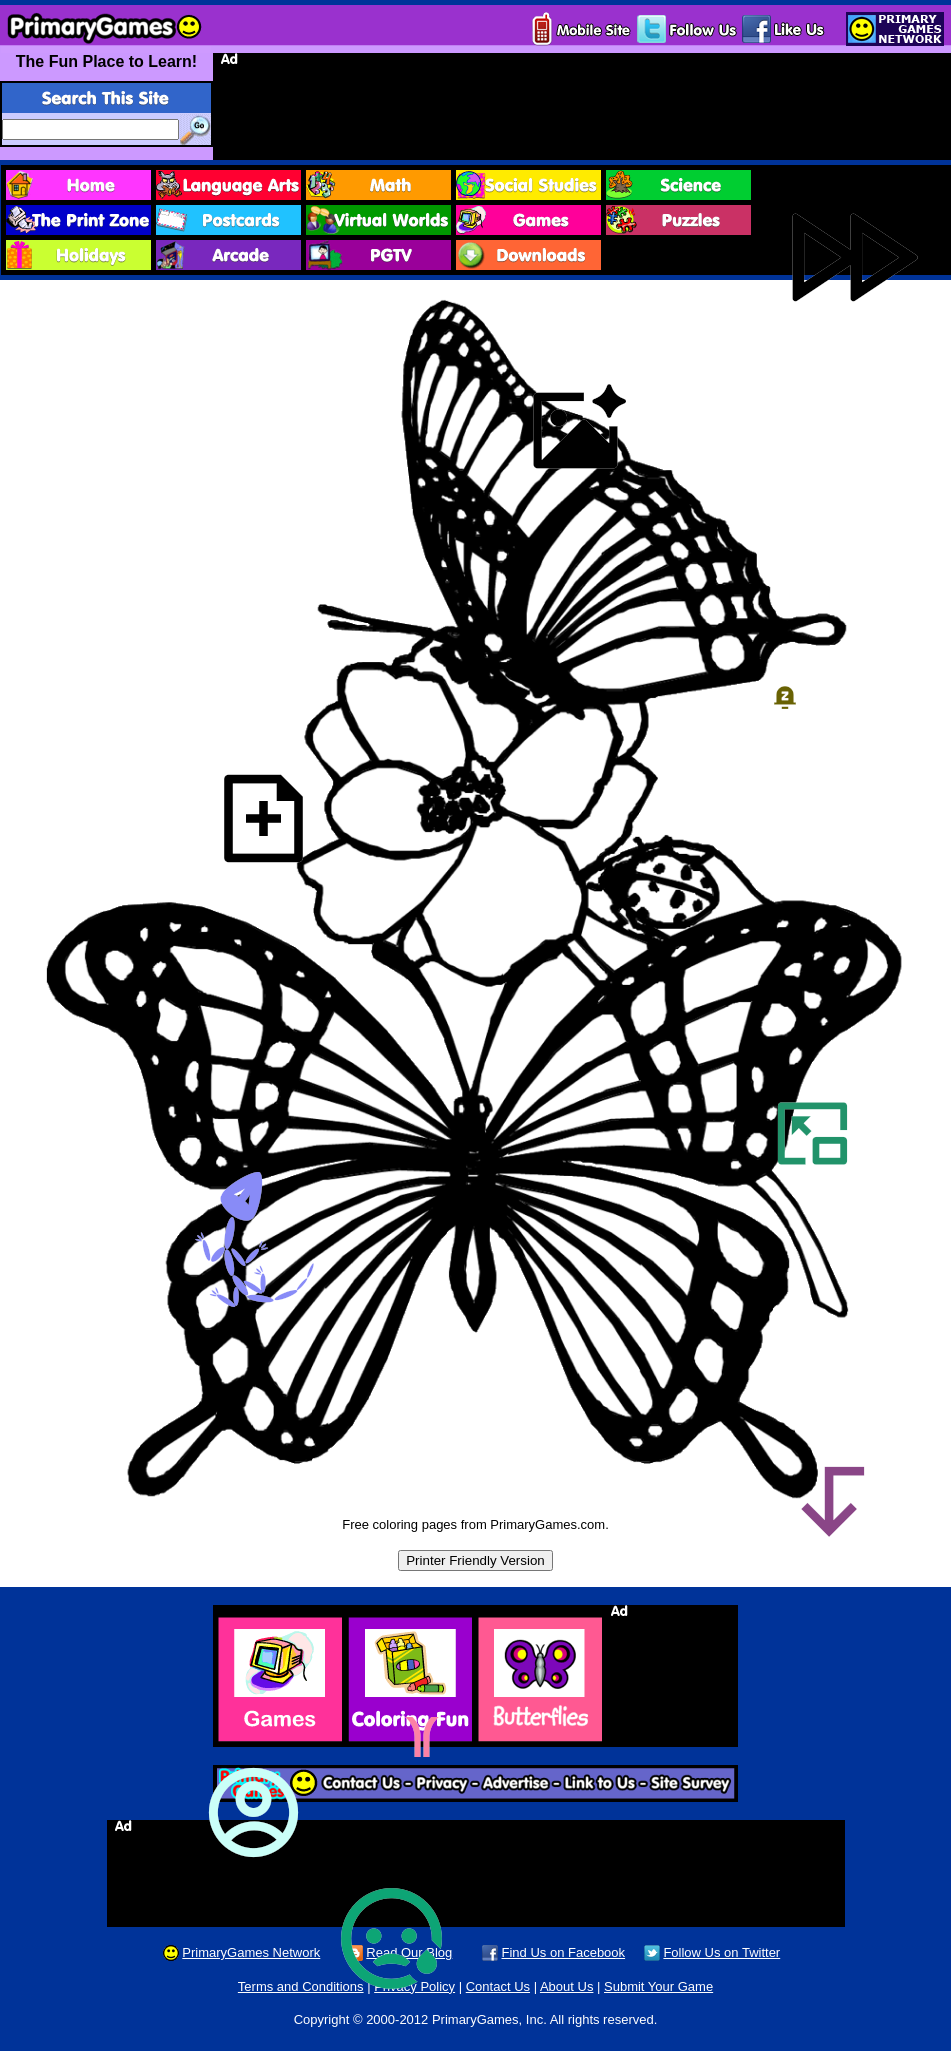  What do you see at coordinates (391, 1938) in the screenshot?
I see `indicate a sad or negative reaction` at bounding box center [391, 1938].